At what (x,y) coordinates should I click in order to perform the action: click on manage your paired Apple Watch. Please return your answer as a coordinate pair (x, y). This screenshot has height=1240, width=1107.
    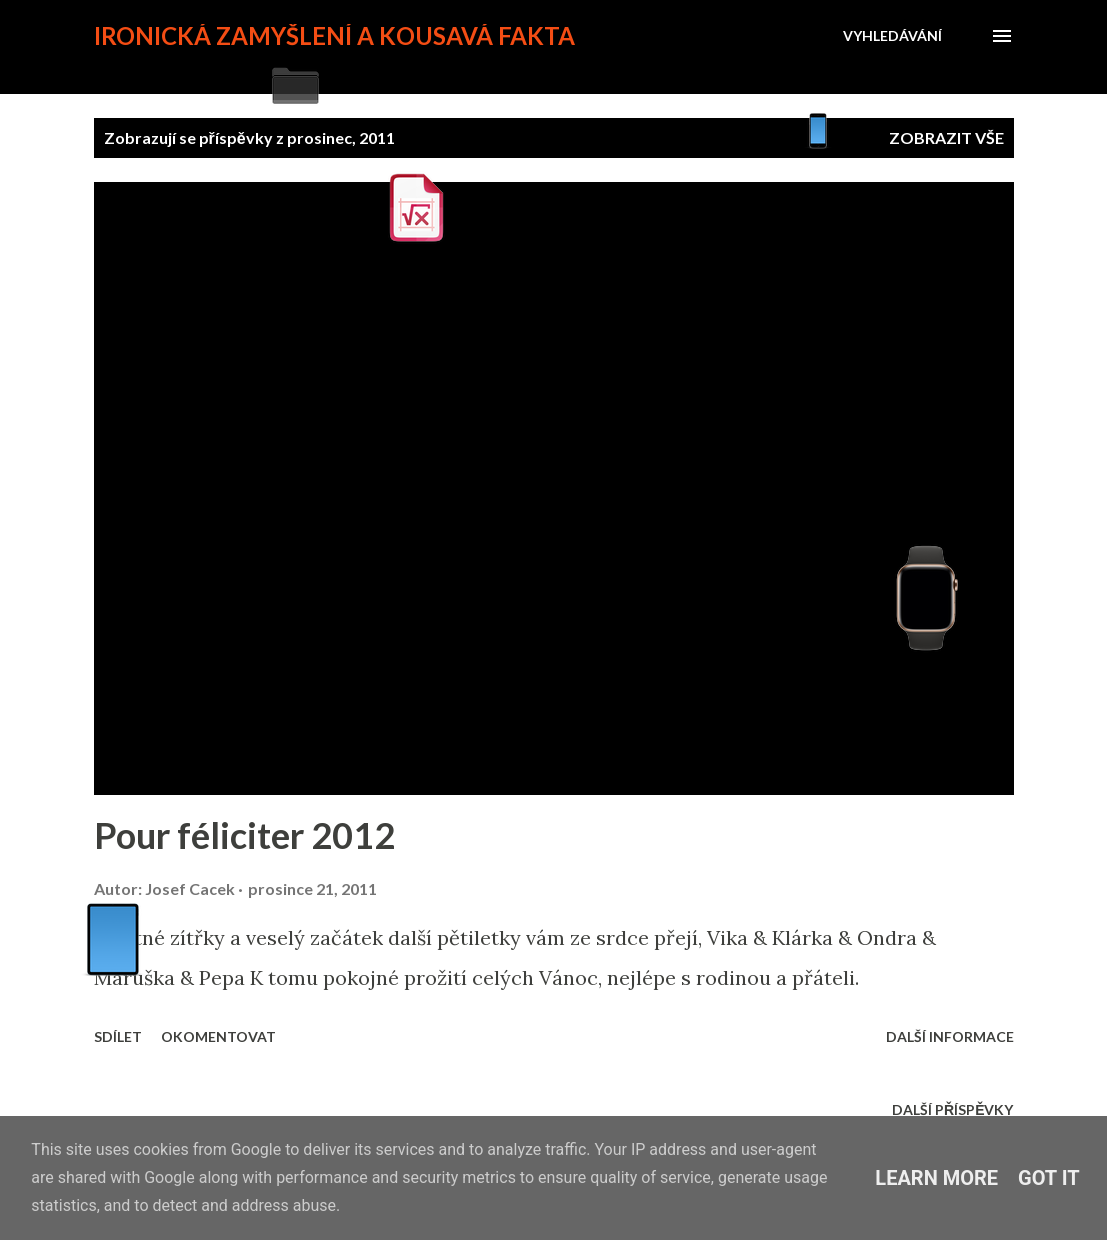
    Looking at the image, I should click on (926, 598).